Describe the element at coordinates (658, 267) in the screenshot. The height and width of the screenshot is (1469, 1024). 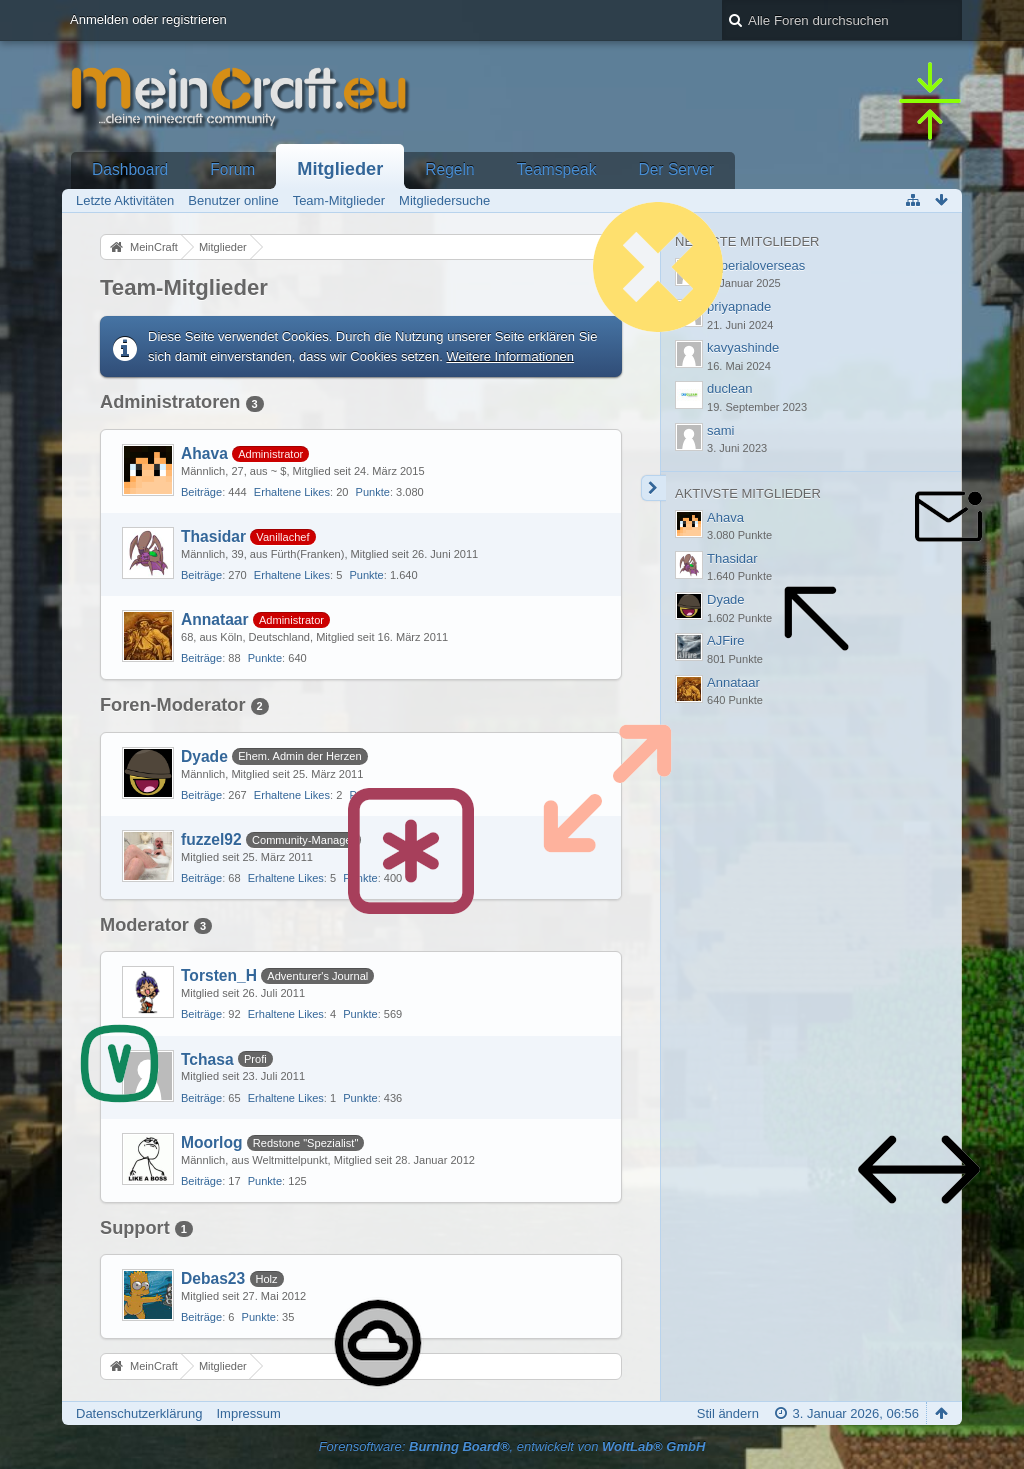
I see `close or dismiss a dialog` at that location.